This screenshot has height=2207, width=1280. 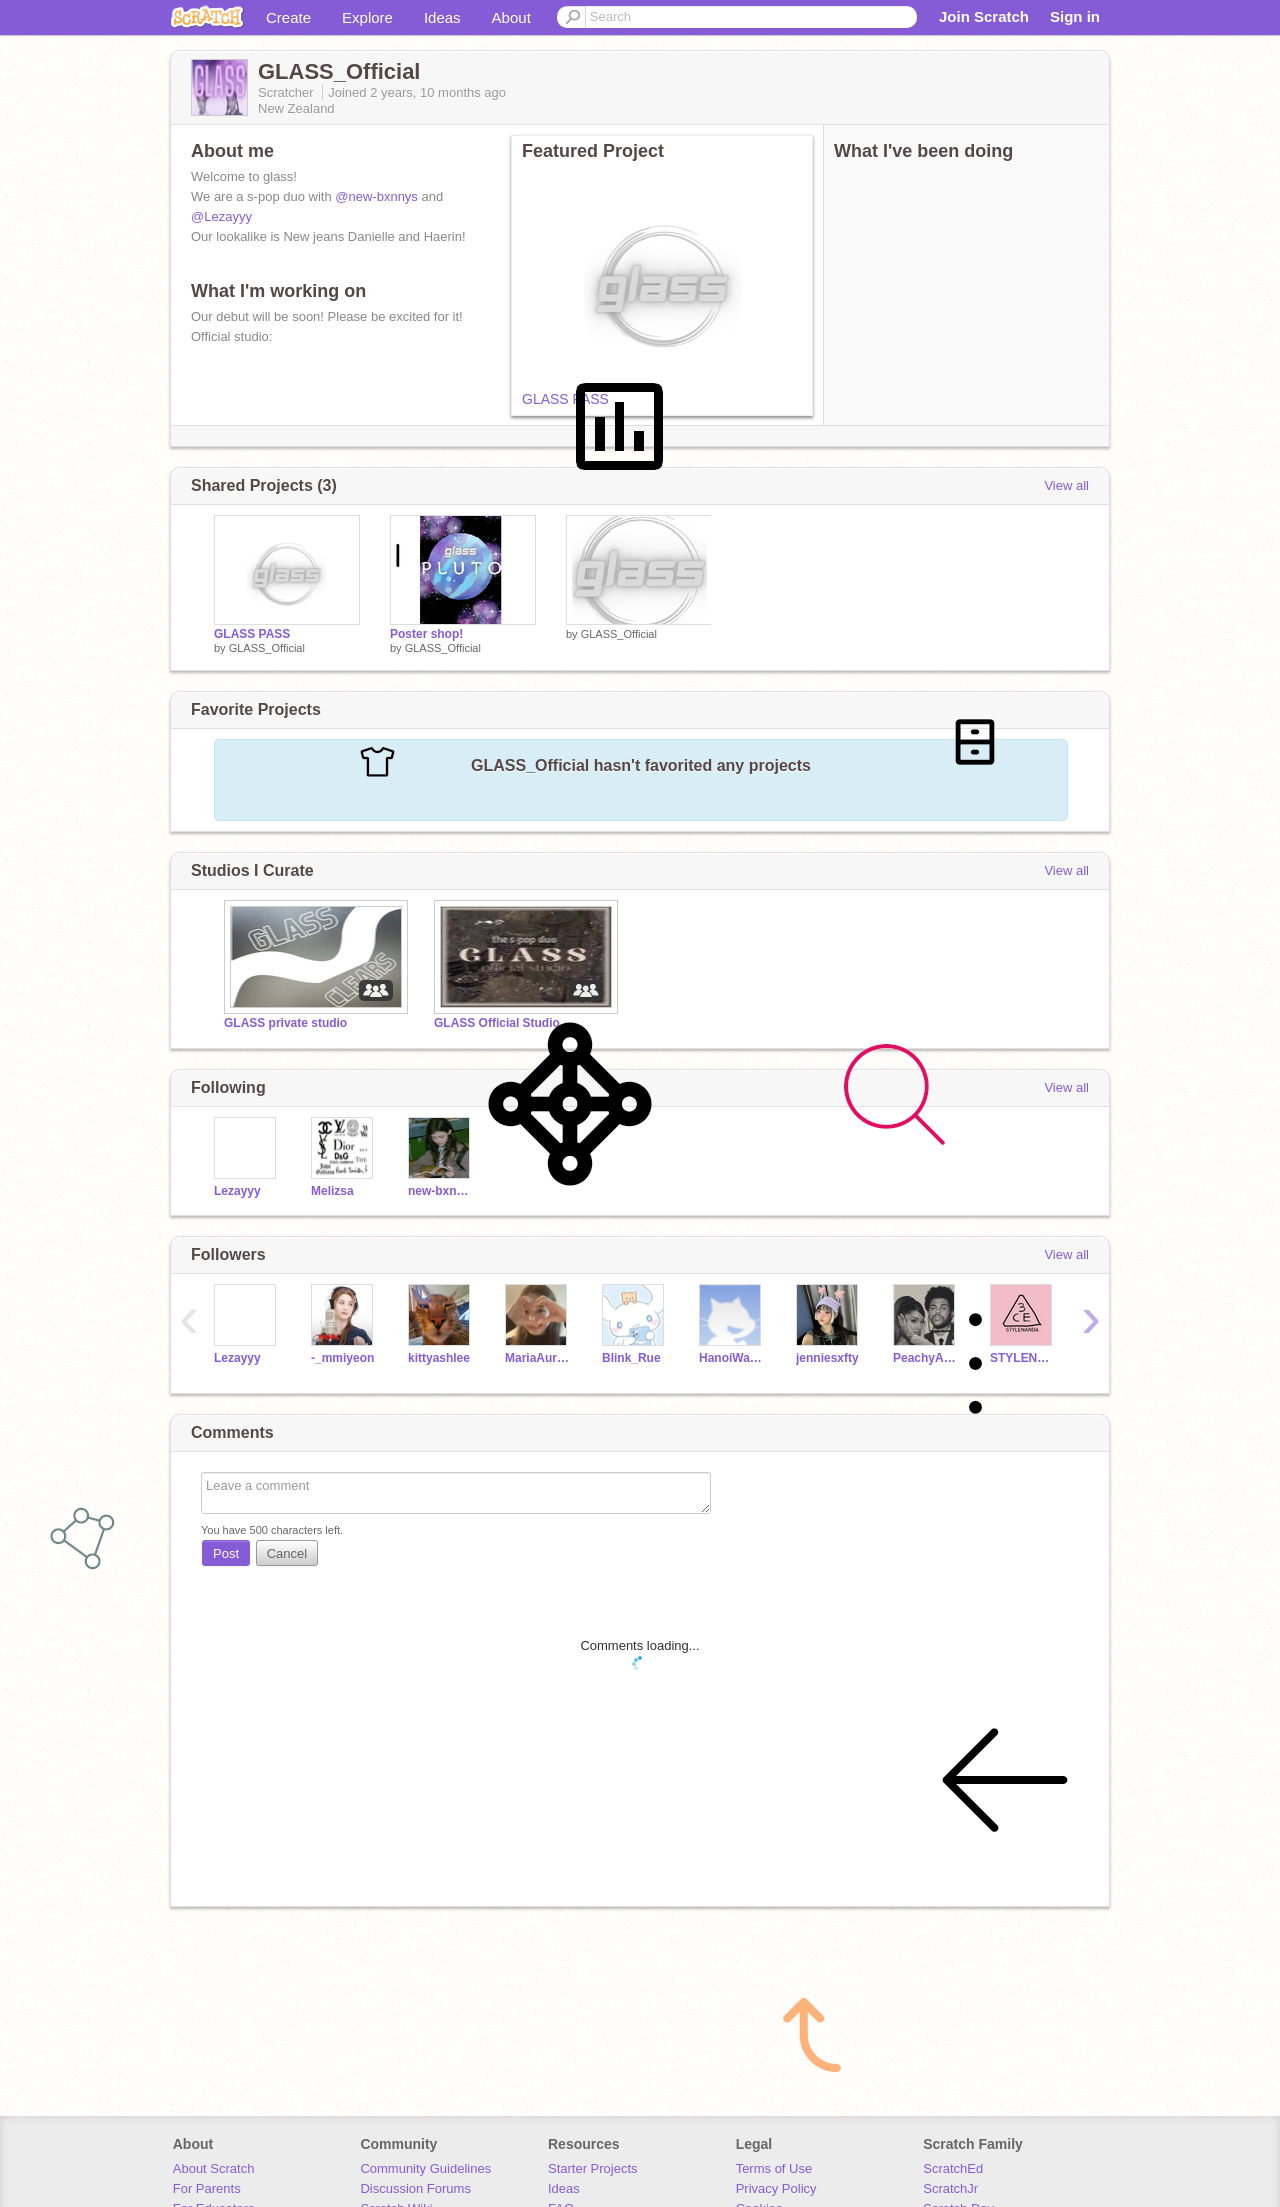 What do you see at coordinates (570, 1104) in the screenshot?
I see `view star-ring network topology` at bounding box center [570, 1104].